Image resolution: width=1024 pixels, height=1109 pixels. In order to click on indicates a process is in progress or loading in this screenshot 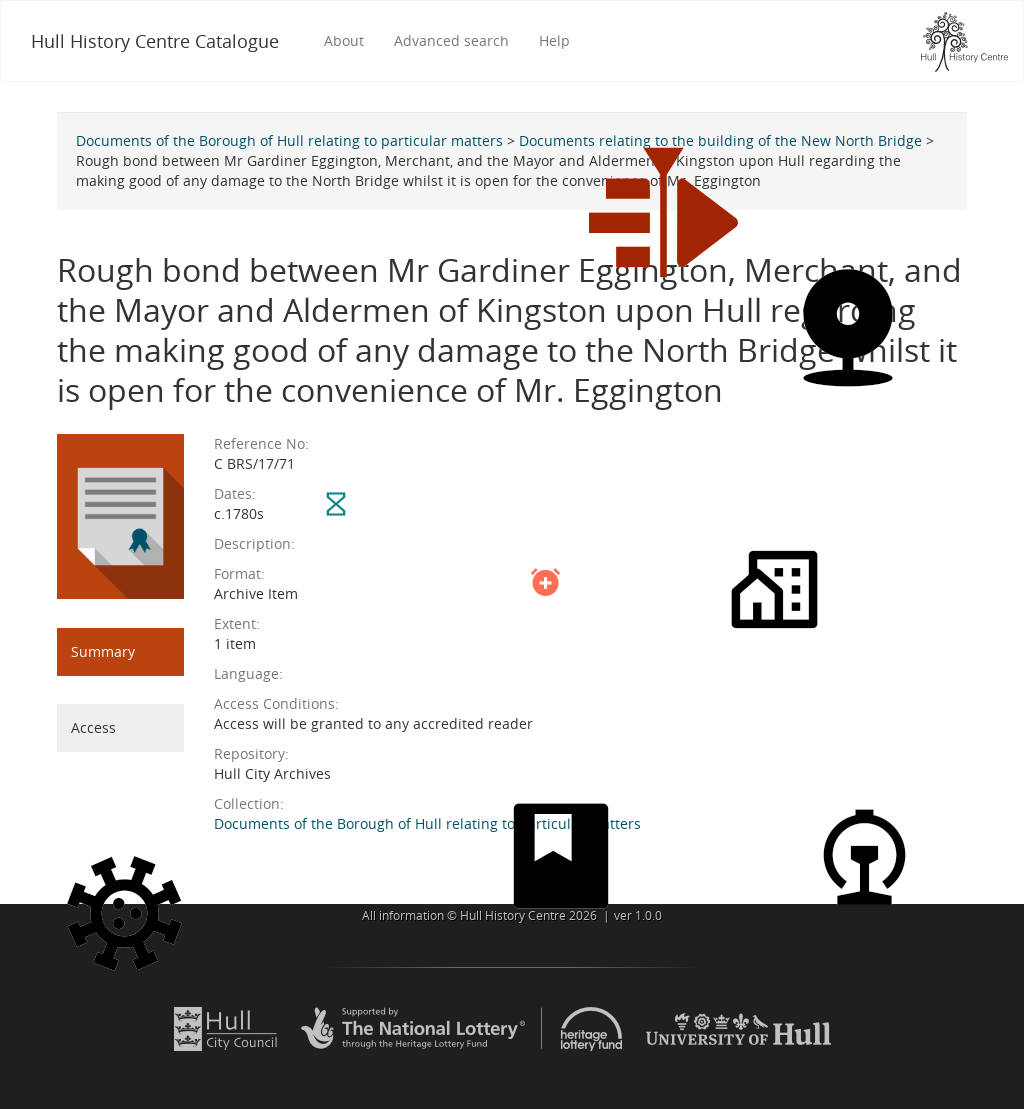, I will do `click(336, 504)`.